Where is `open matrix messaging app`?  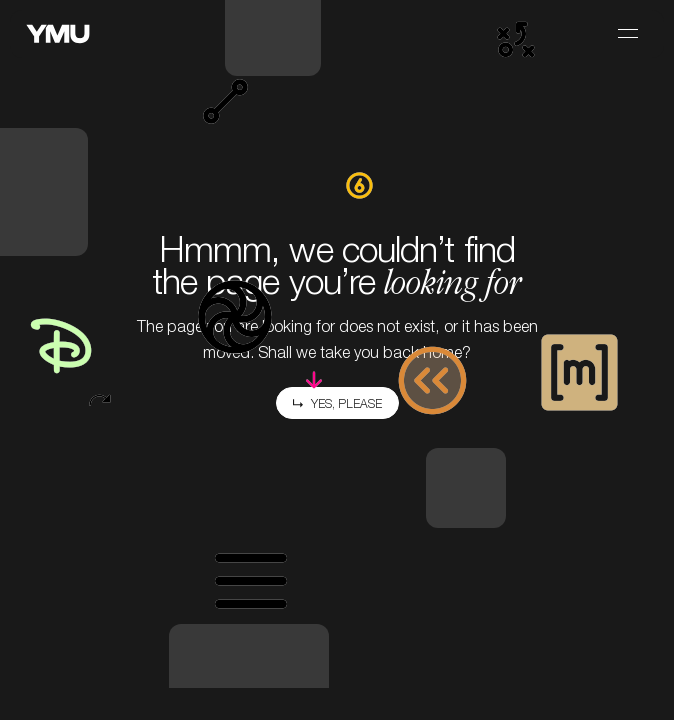
open matrix messaging app is located at coordinates (579, 372).